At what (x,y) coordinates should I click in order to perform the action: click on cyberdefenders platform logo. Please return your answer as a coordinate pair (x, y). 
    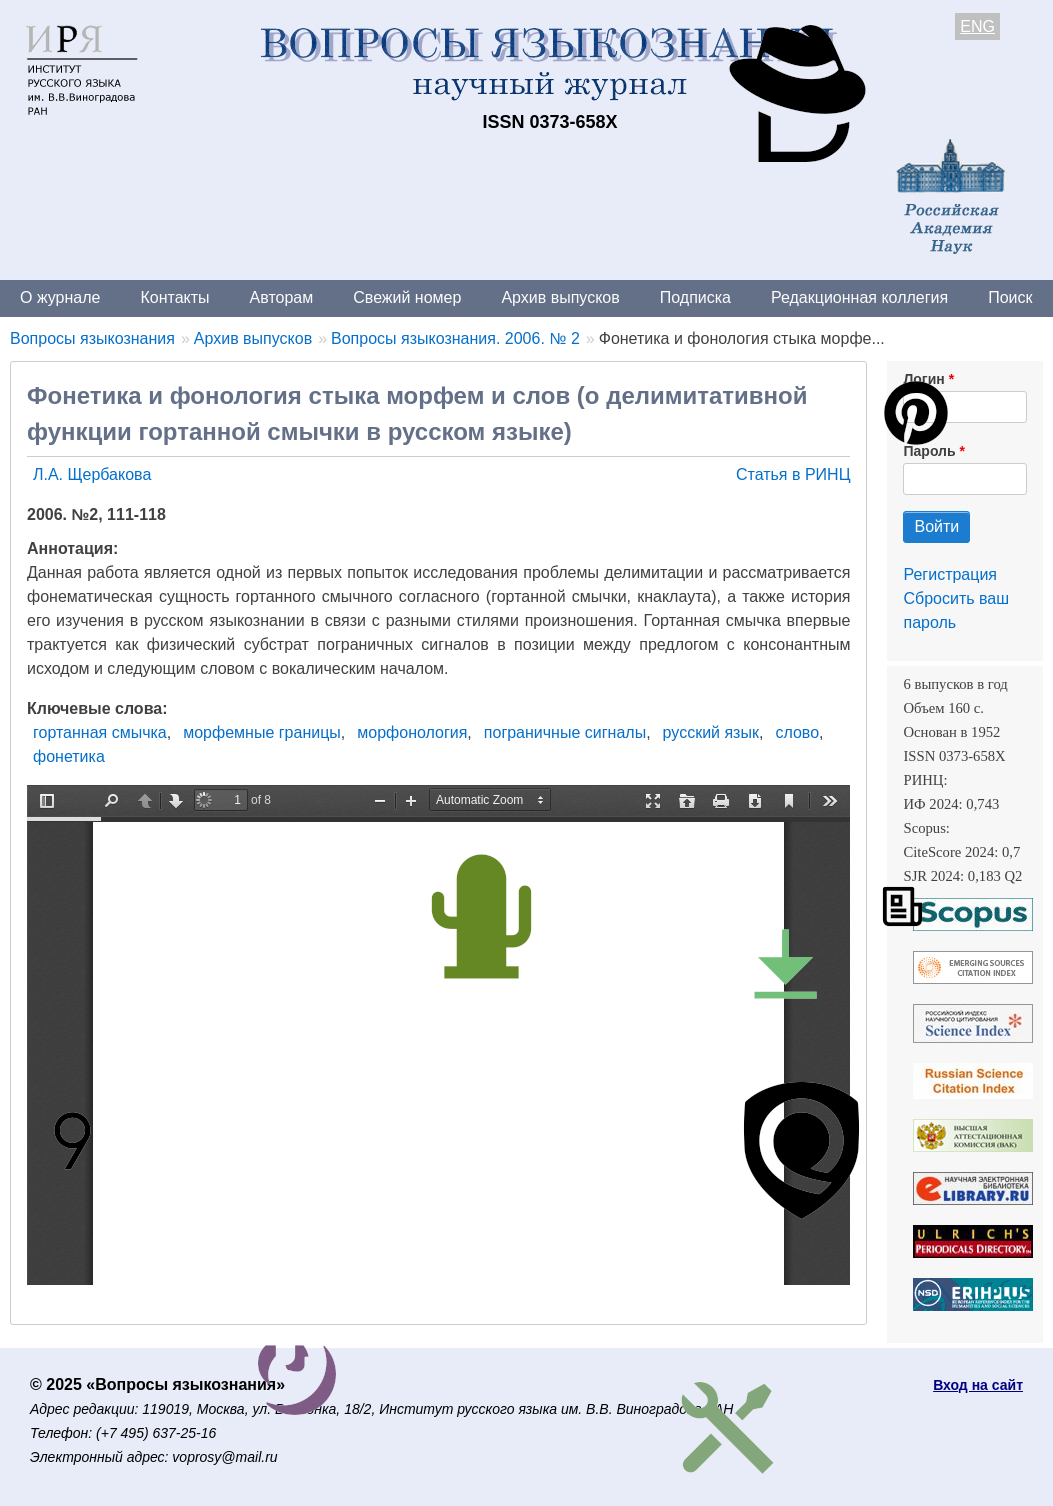
    Looking at the image, I should click on (797, 93).